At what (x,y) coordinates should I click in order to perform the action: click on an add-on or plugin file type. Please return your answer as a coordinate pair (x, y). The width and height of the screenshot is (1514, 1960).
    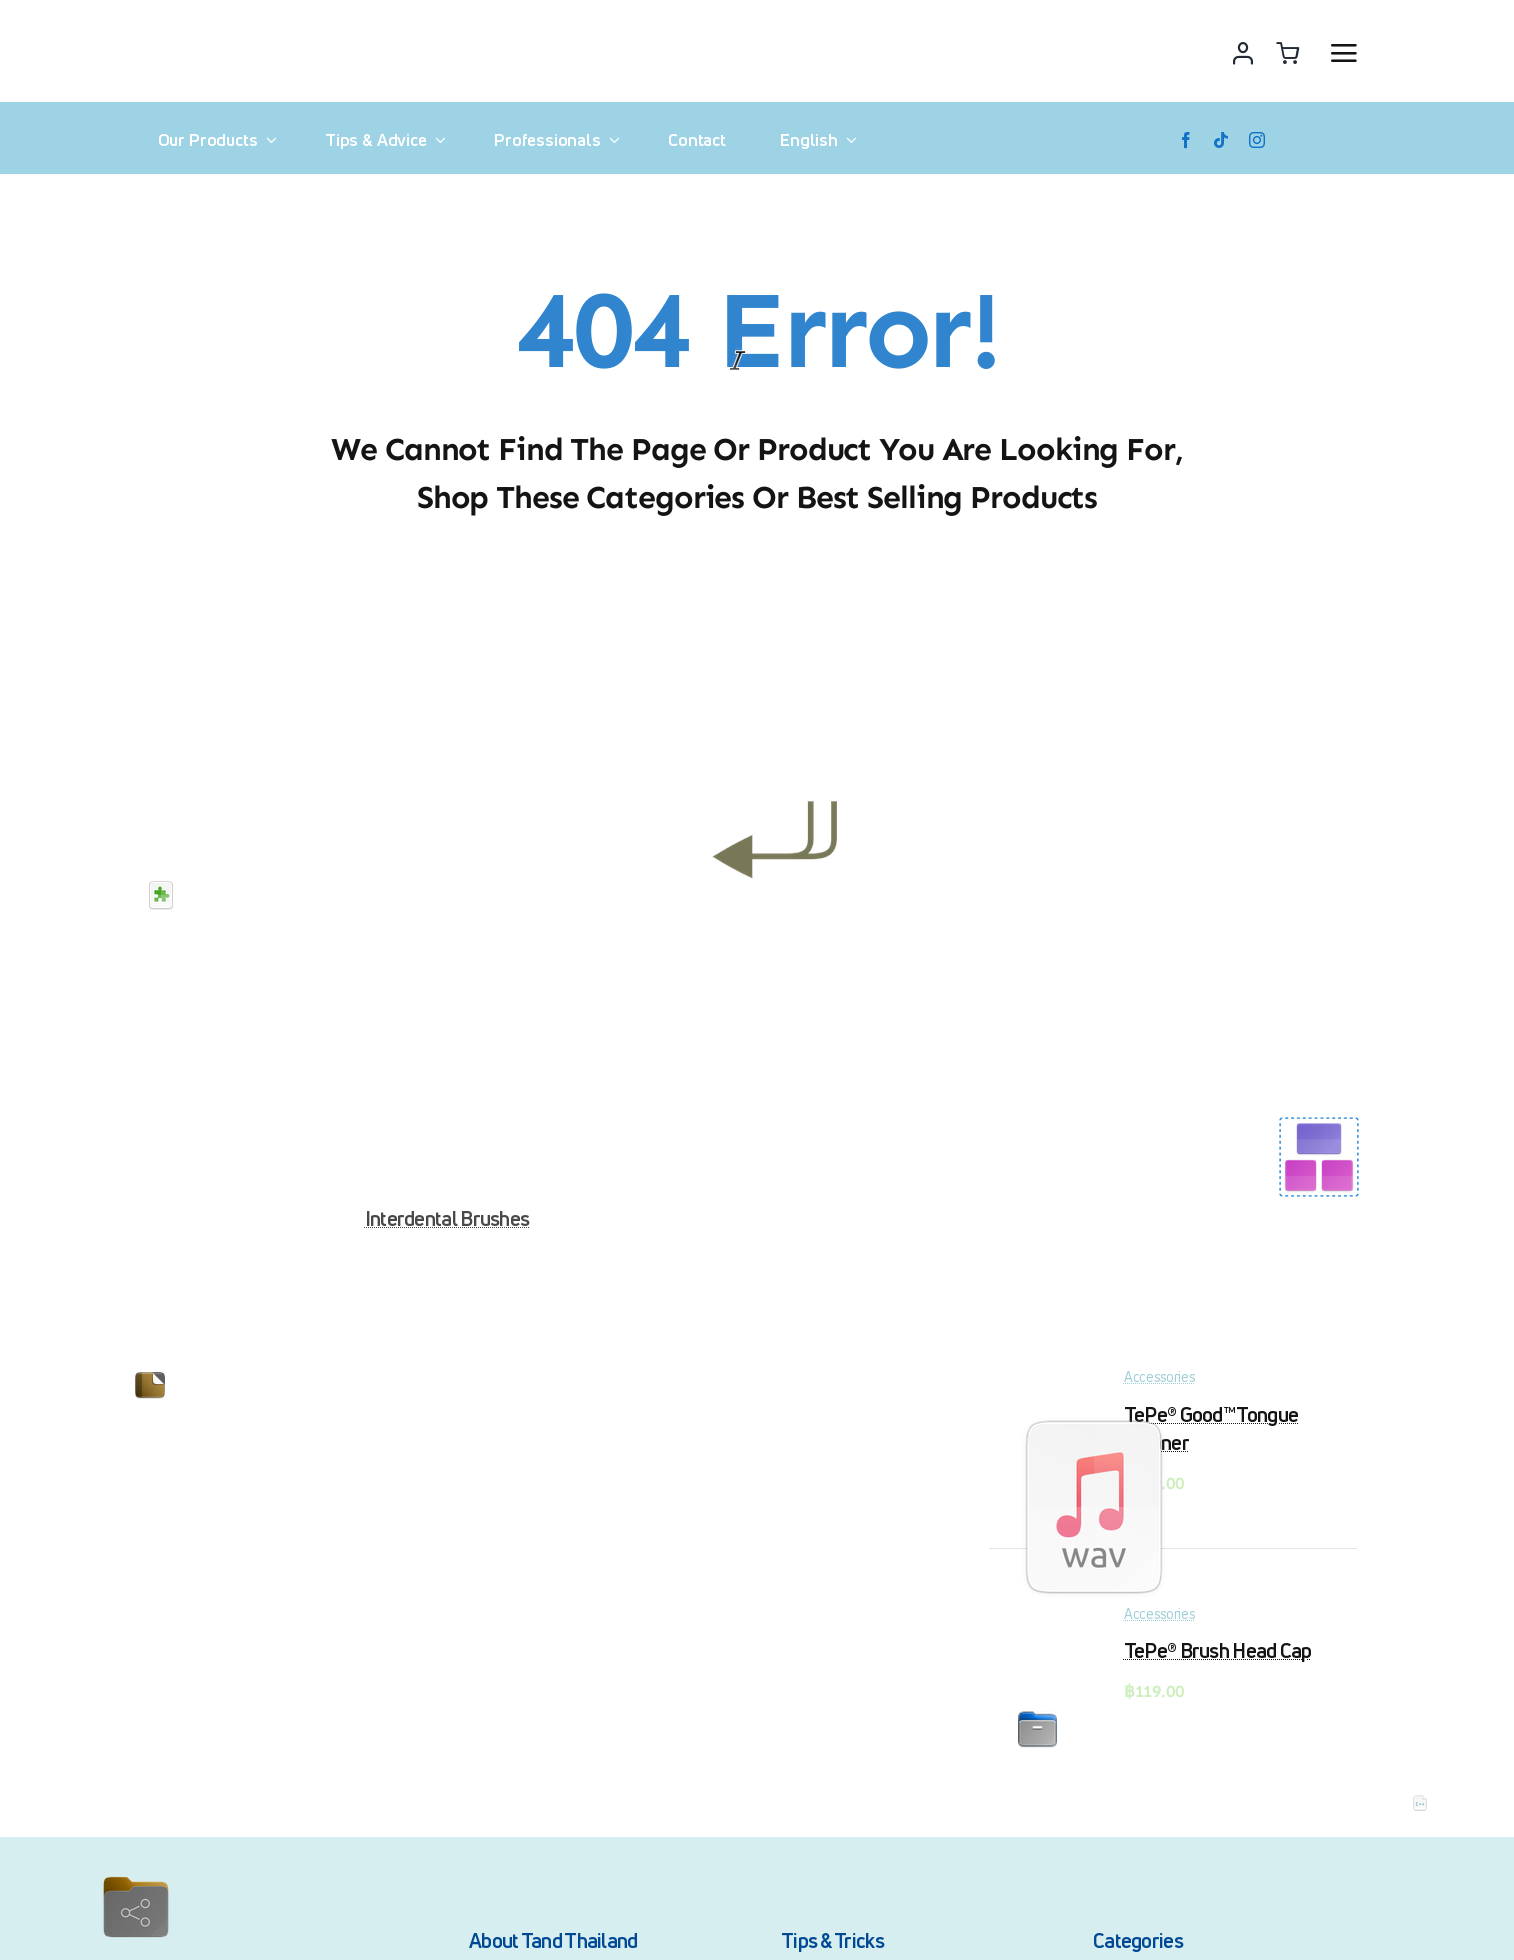
    Looking at the image, I should click on (161, 895).